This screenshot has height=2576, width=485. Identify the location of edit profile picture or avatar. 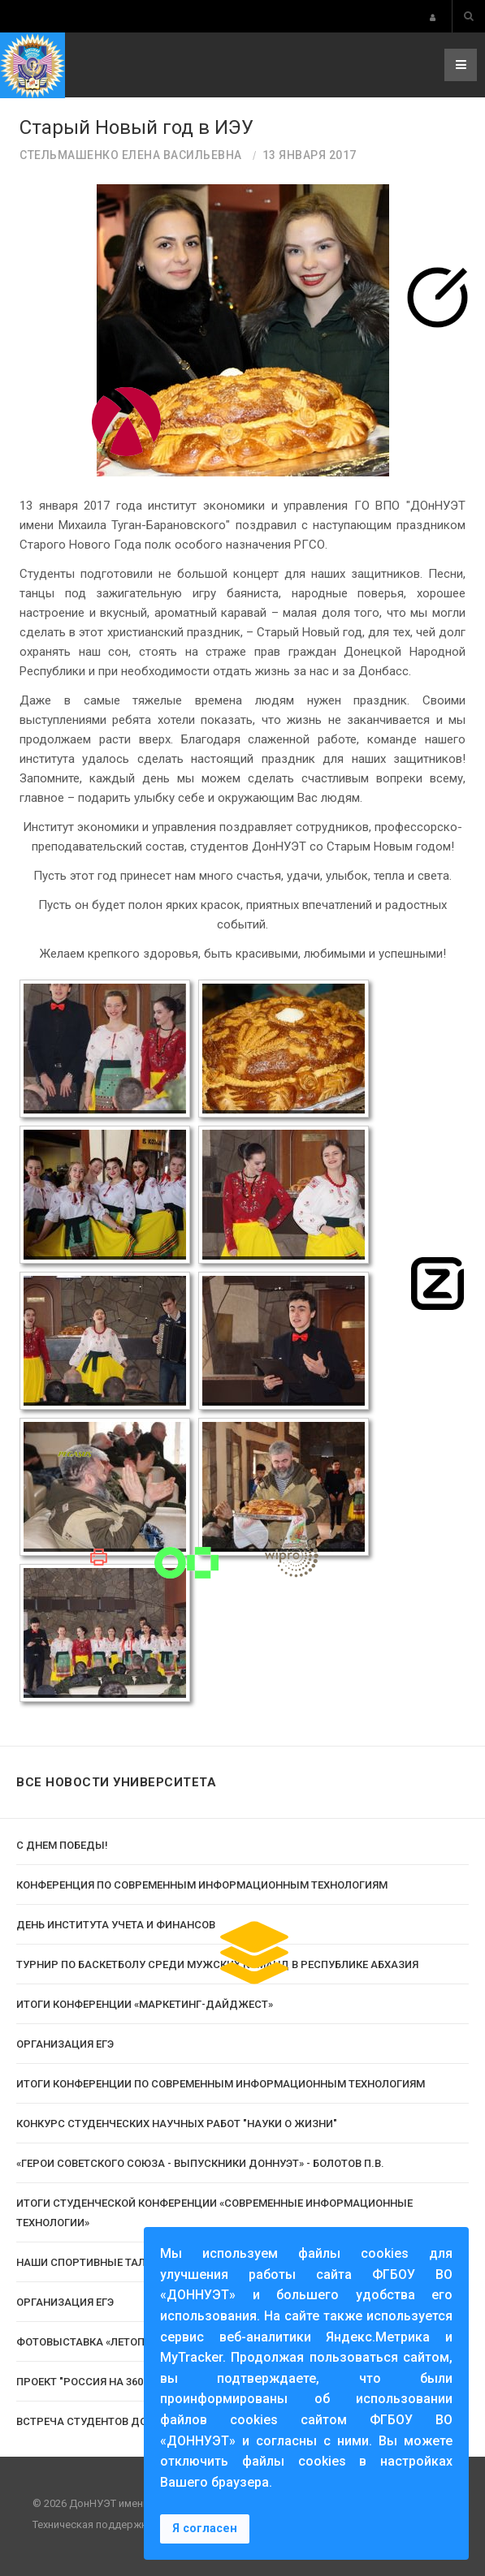
(437, 297).